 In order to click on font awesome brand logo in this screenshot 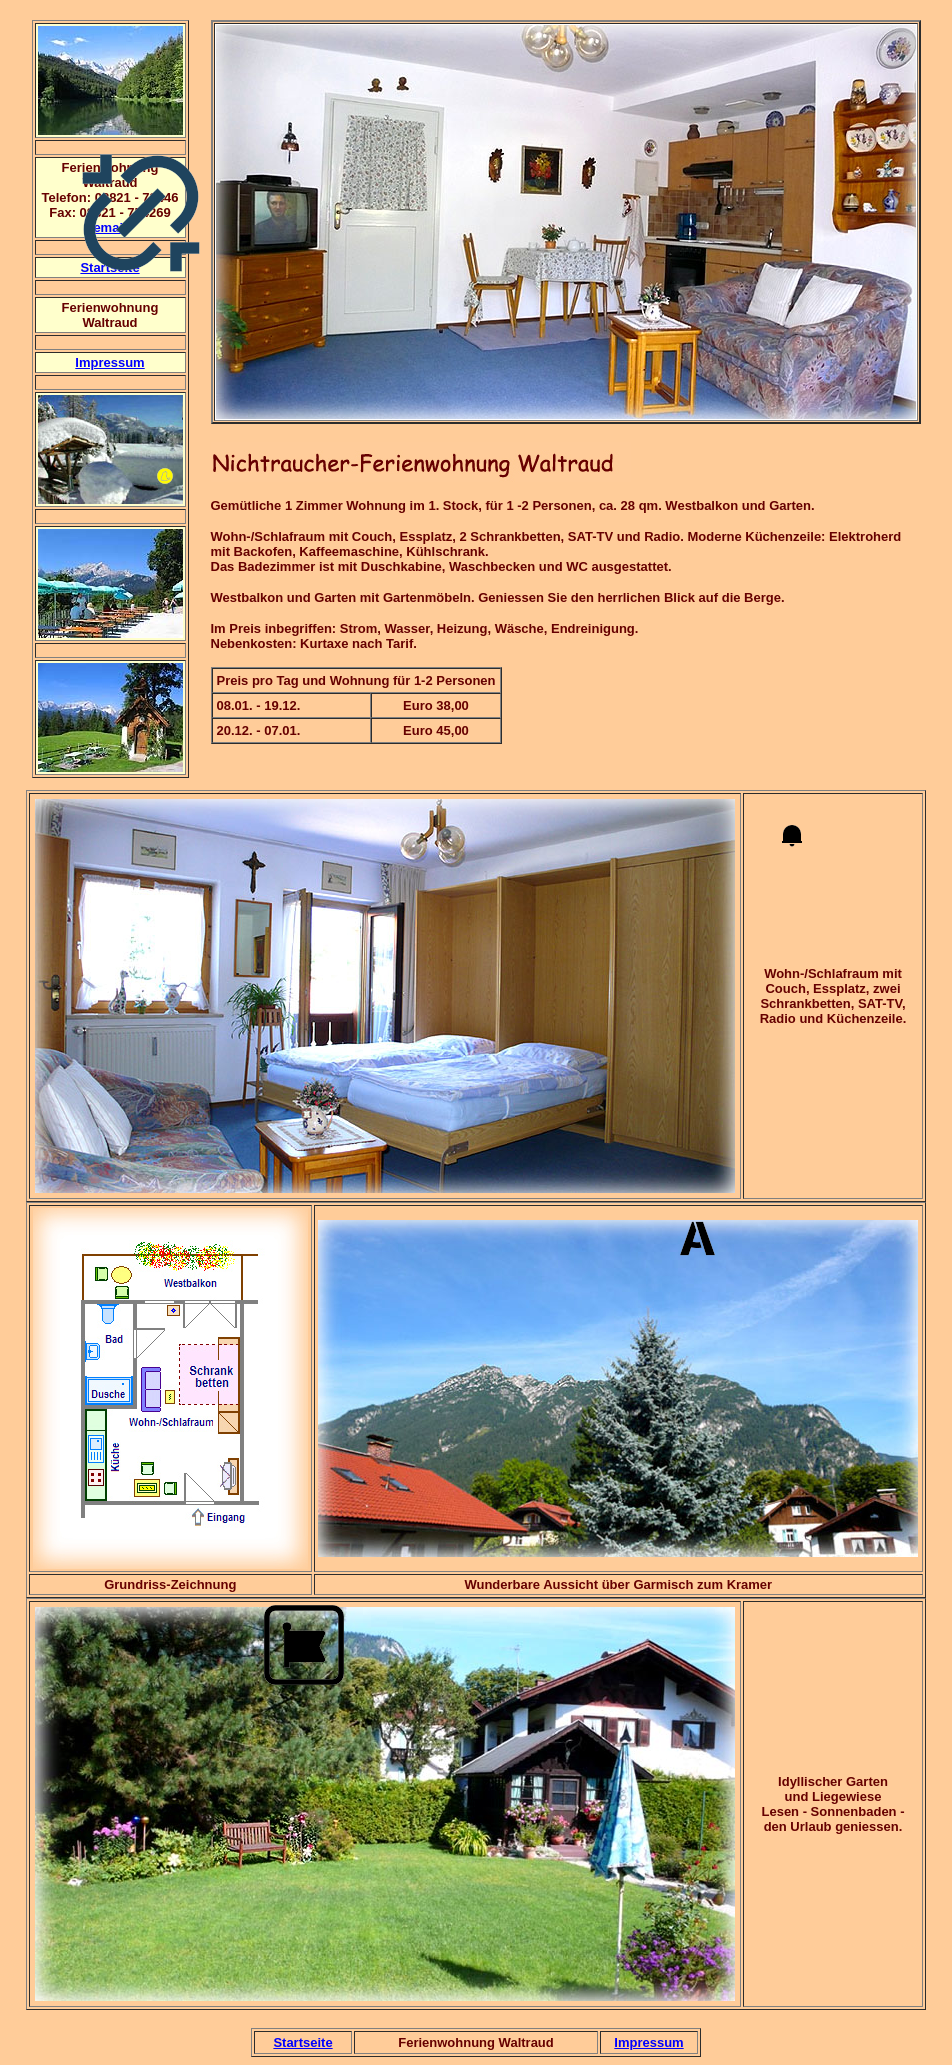, I will do `click(304, 1645)`.